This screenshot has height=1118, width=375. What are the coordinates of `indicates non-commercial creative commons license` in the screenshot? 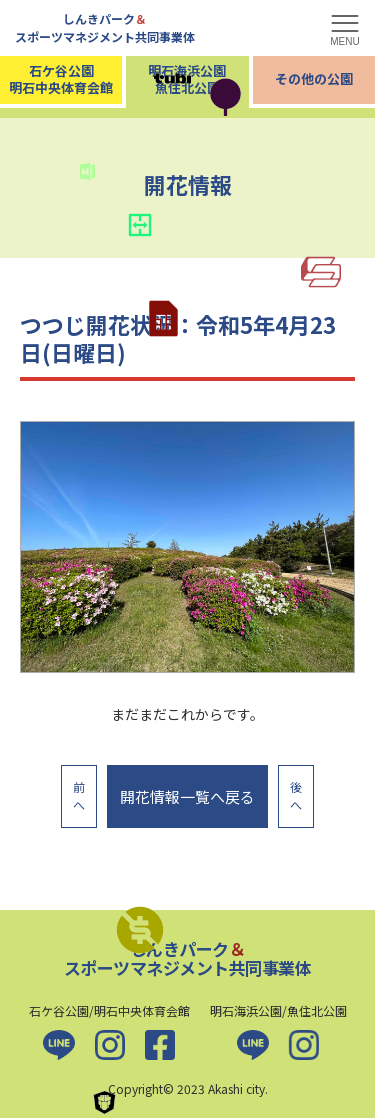 It's located at (140, 930).